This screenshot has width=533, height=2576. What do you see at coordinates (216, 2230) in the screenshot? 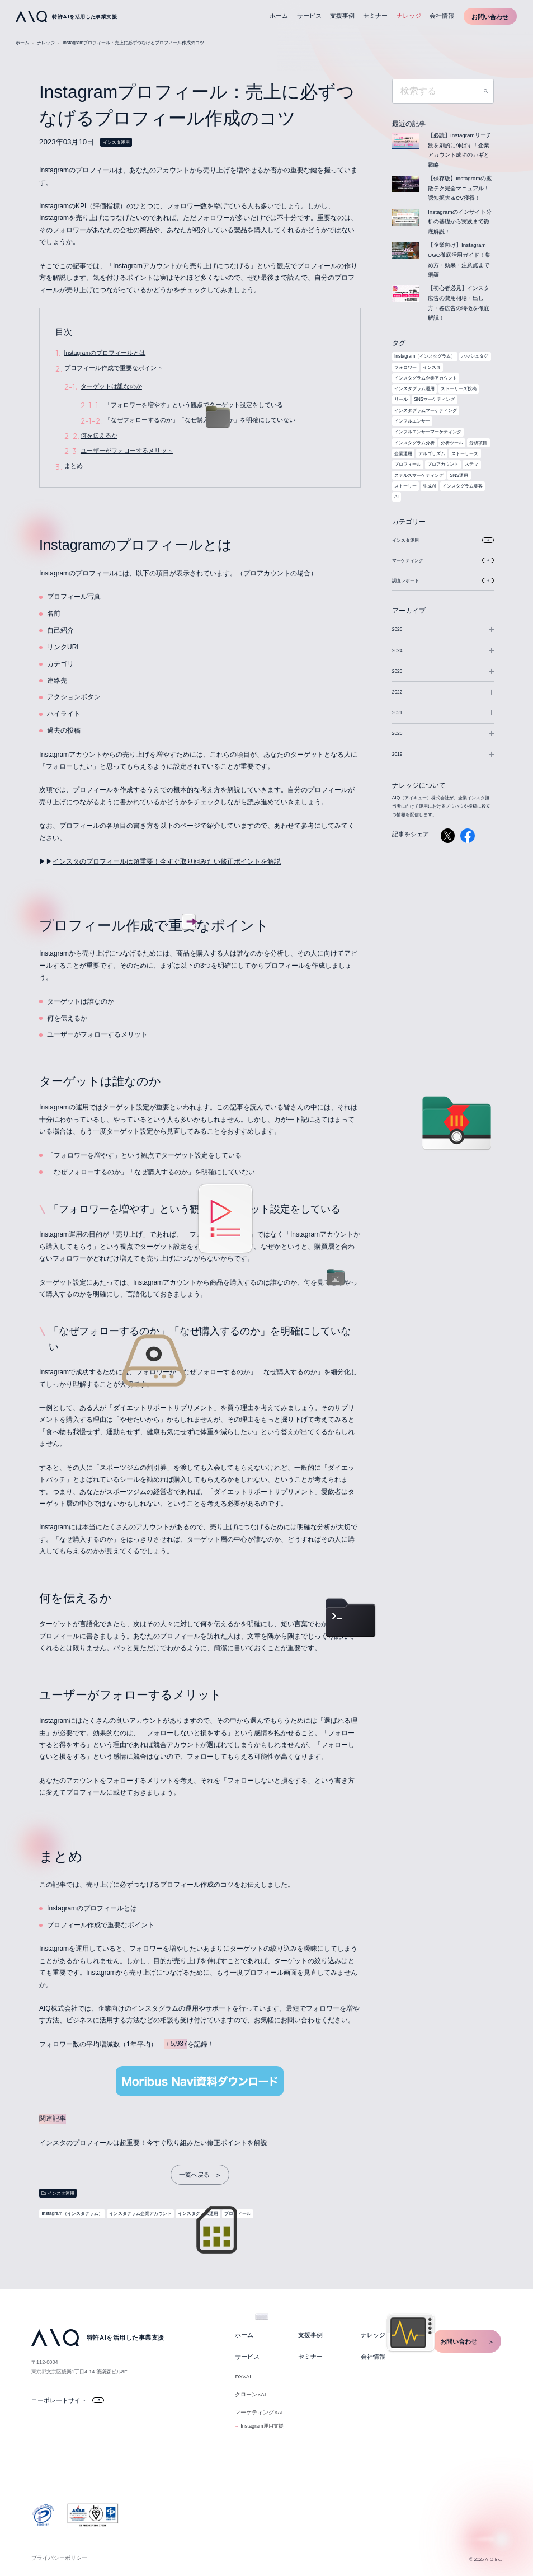
I see `view SIM card information` at bounding box center [216, 2230].